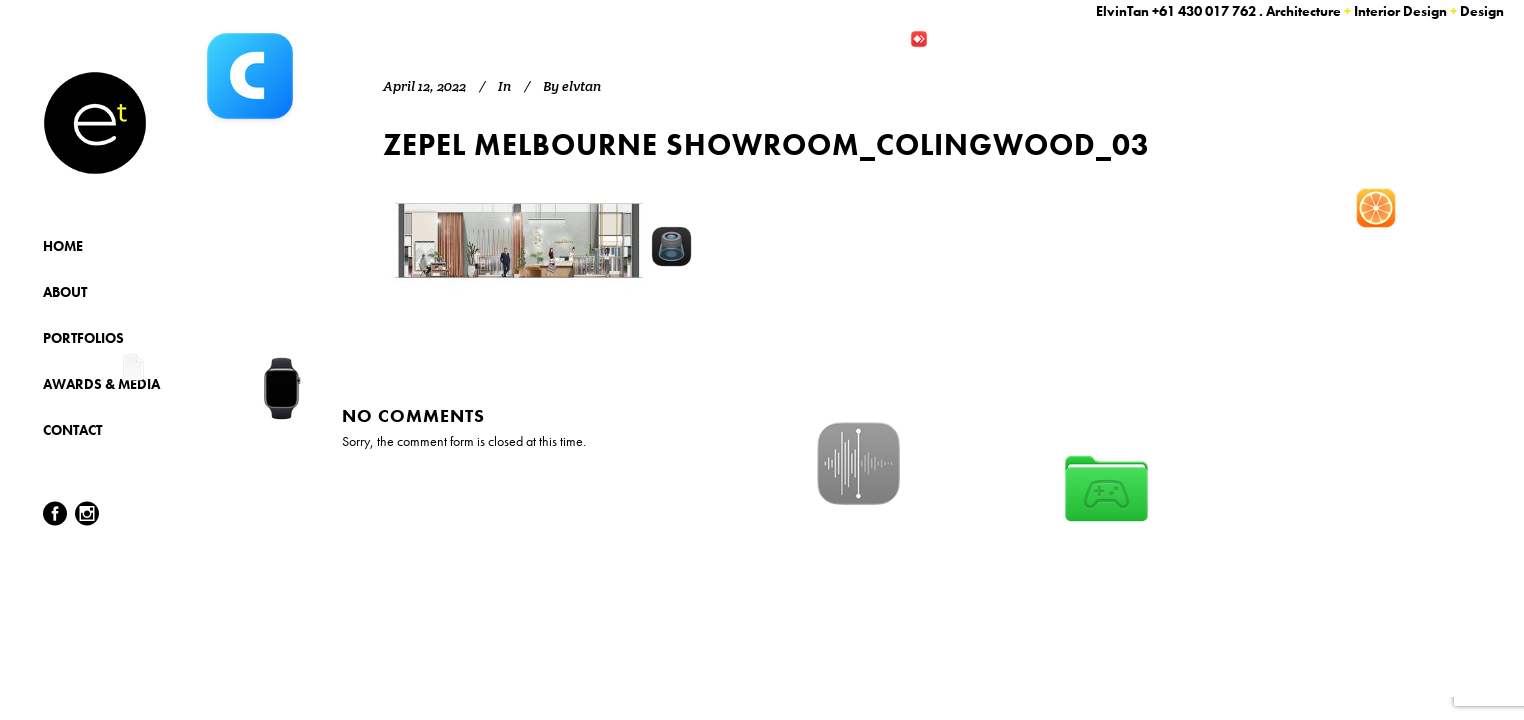  What do you see at coordinates (1376, 208) in the screenshot?
I see `open clementine music player` at bounding box center [1376, 208].